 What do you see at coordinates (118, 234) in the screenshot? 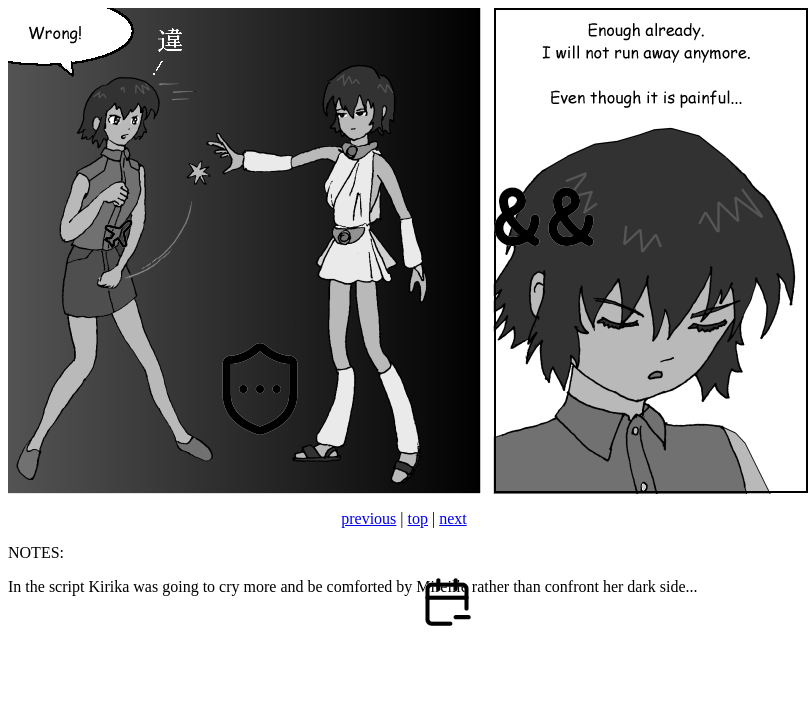
I see `enable airplane mode` at bounding box center [118, 234].